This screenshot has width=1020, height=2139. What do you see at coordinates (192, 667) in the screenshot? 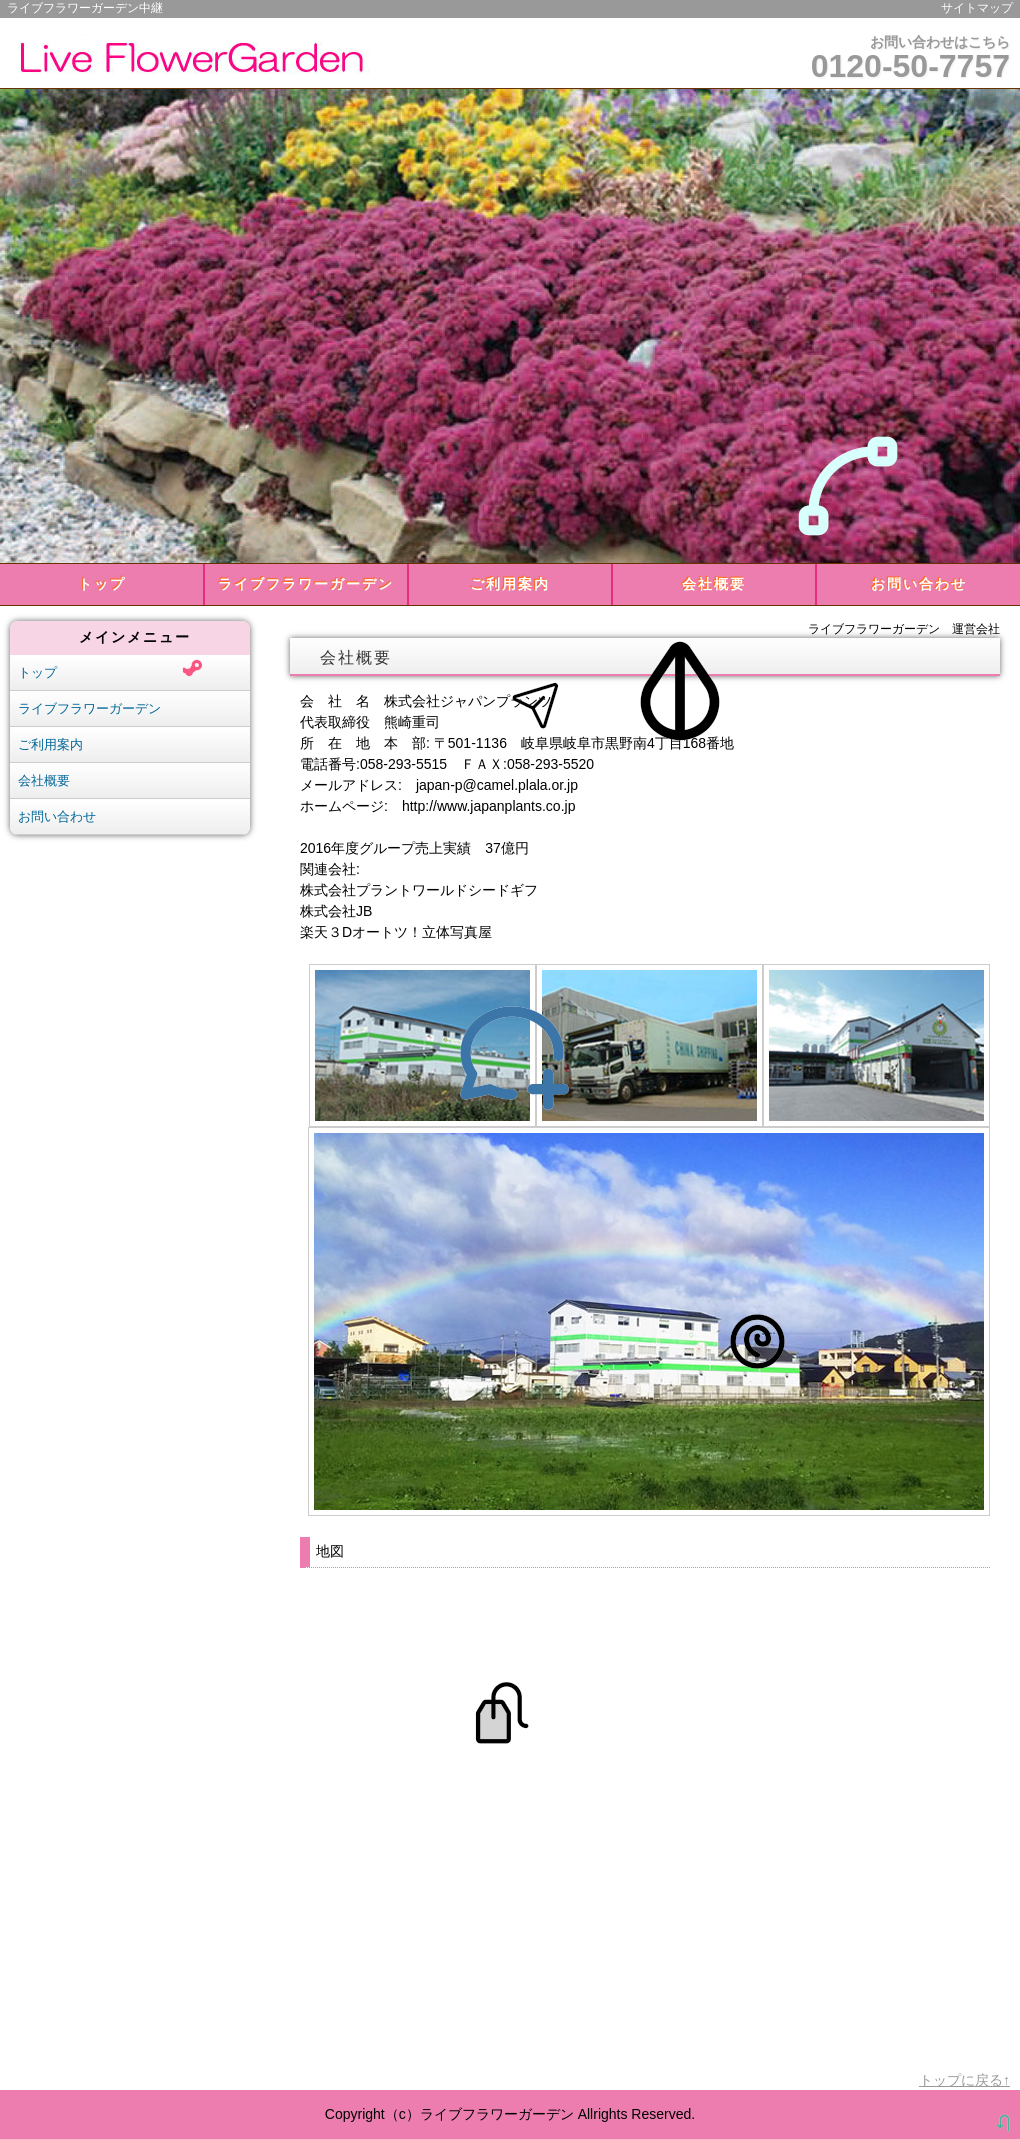
I see `open Steam gaming platform` at bounding box center [192, 667].